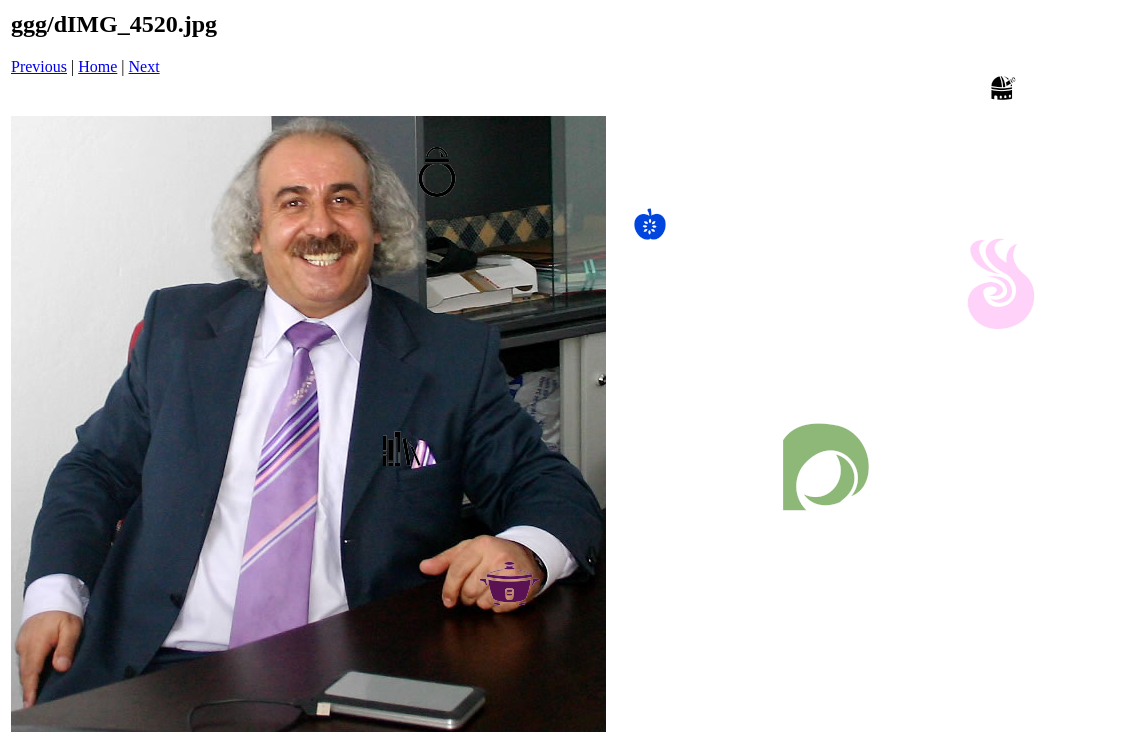 Image resolution: width=1137 pixels, height=743 pixels. Describe the element at coordinates (401, 447) in the screenshot. I see `access your library or book collection` at that location.